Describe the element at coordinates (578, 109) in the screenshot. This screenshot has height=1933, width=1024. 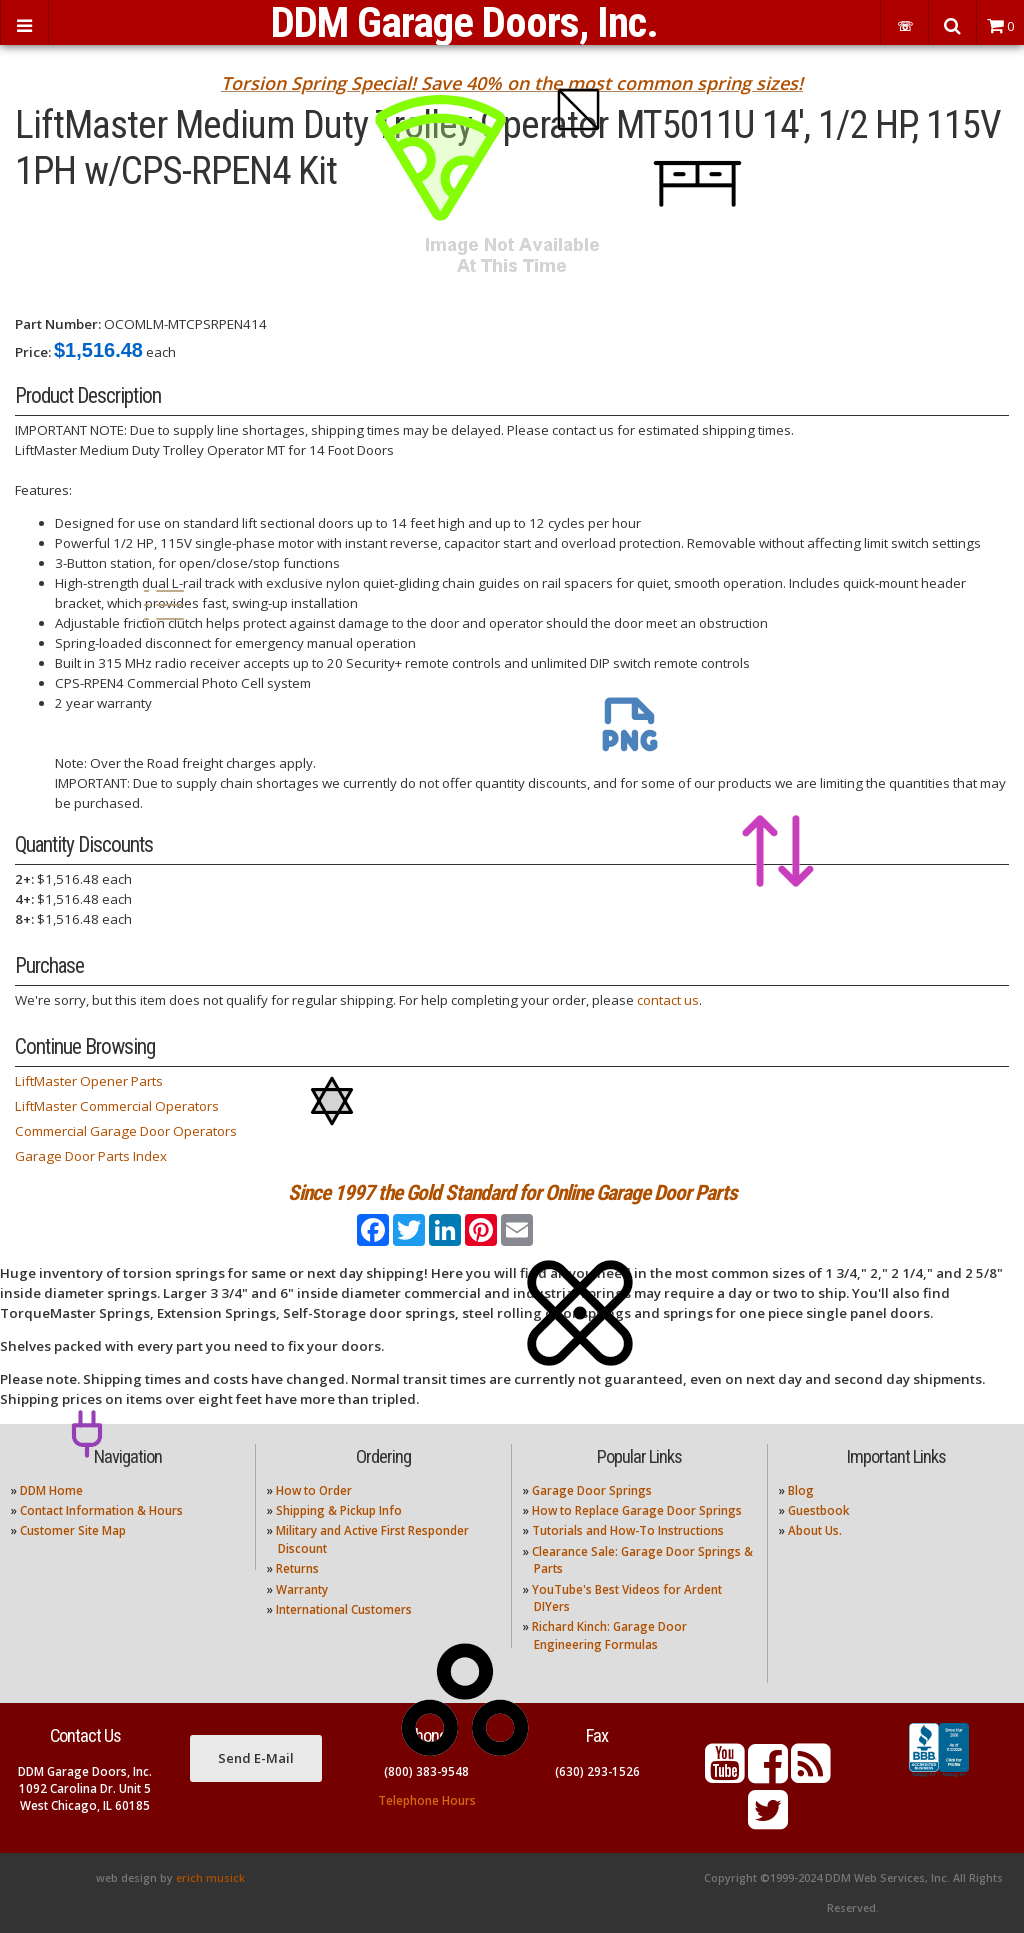
I see `placeholder for missing or unavailable image content` at that location.